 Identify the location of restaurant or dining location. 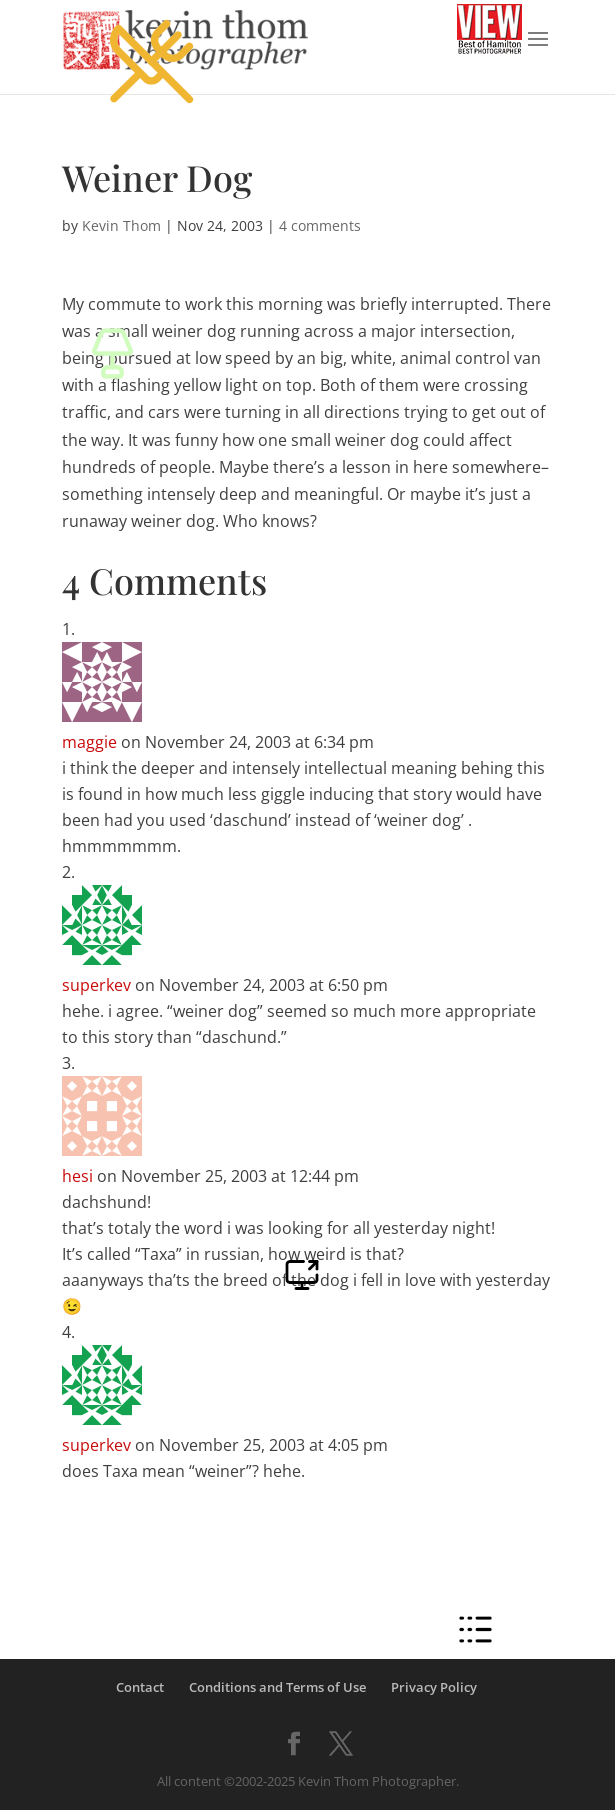
(151, 61).